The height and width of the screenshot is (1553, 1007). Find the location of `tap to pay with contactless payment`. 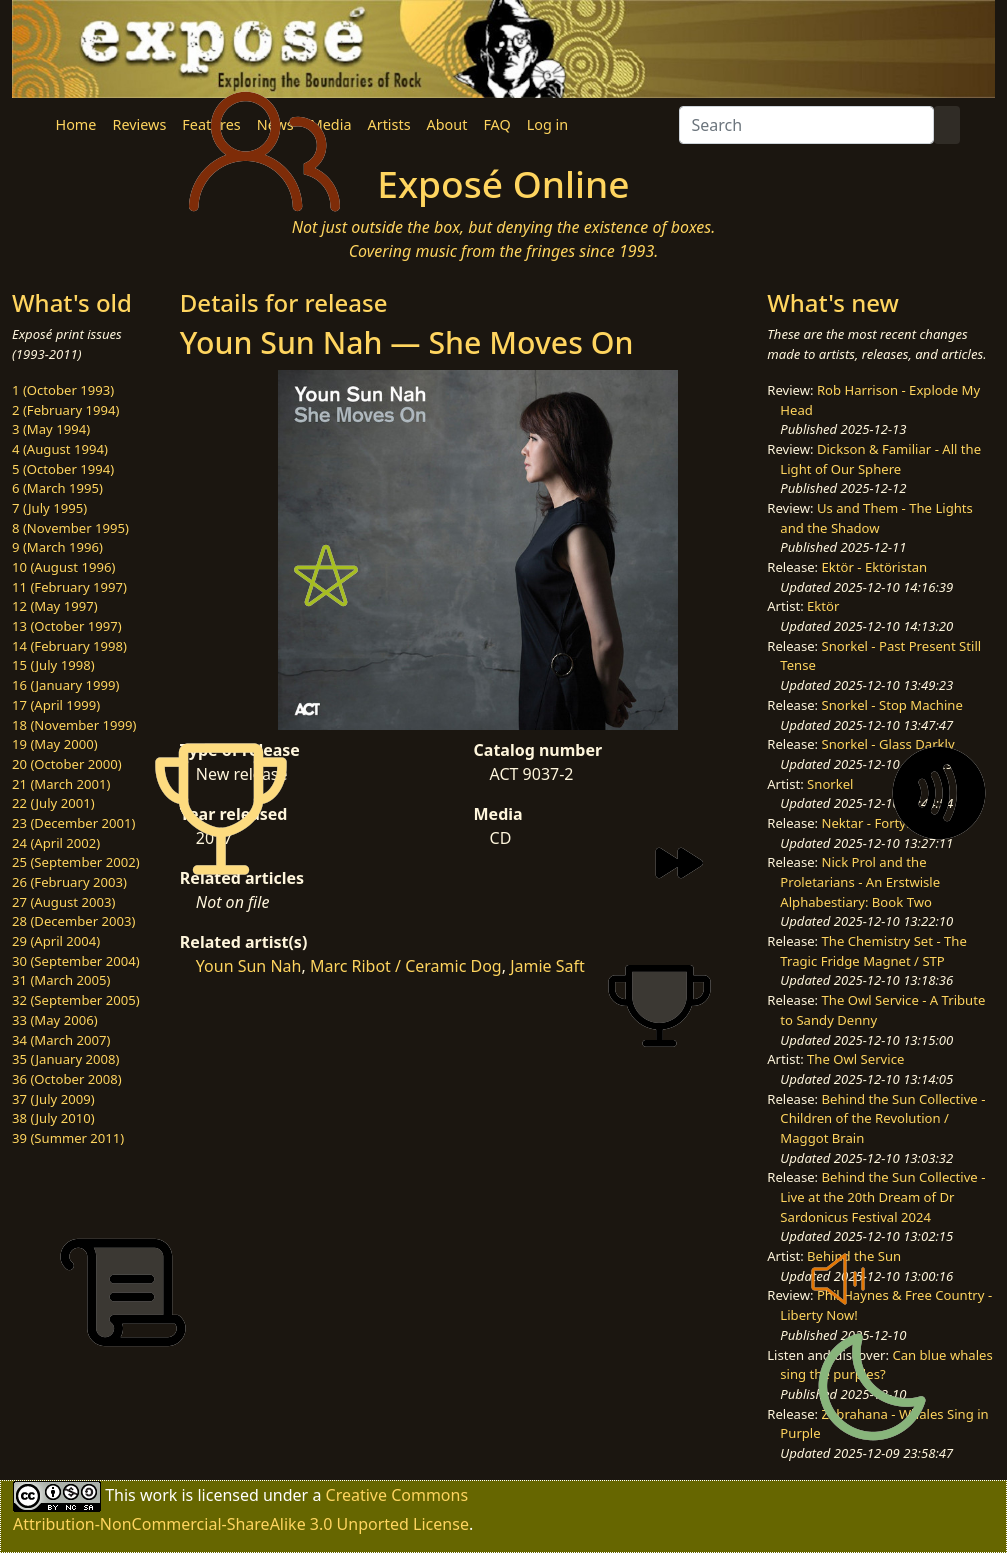

tap to pay with contactless payment is located at coordinates (939, 793).